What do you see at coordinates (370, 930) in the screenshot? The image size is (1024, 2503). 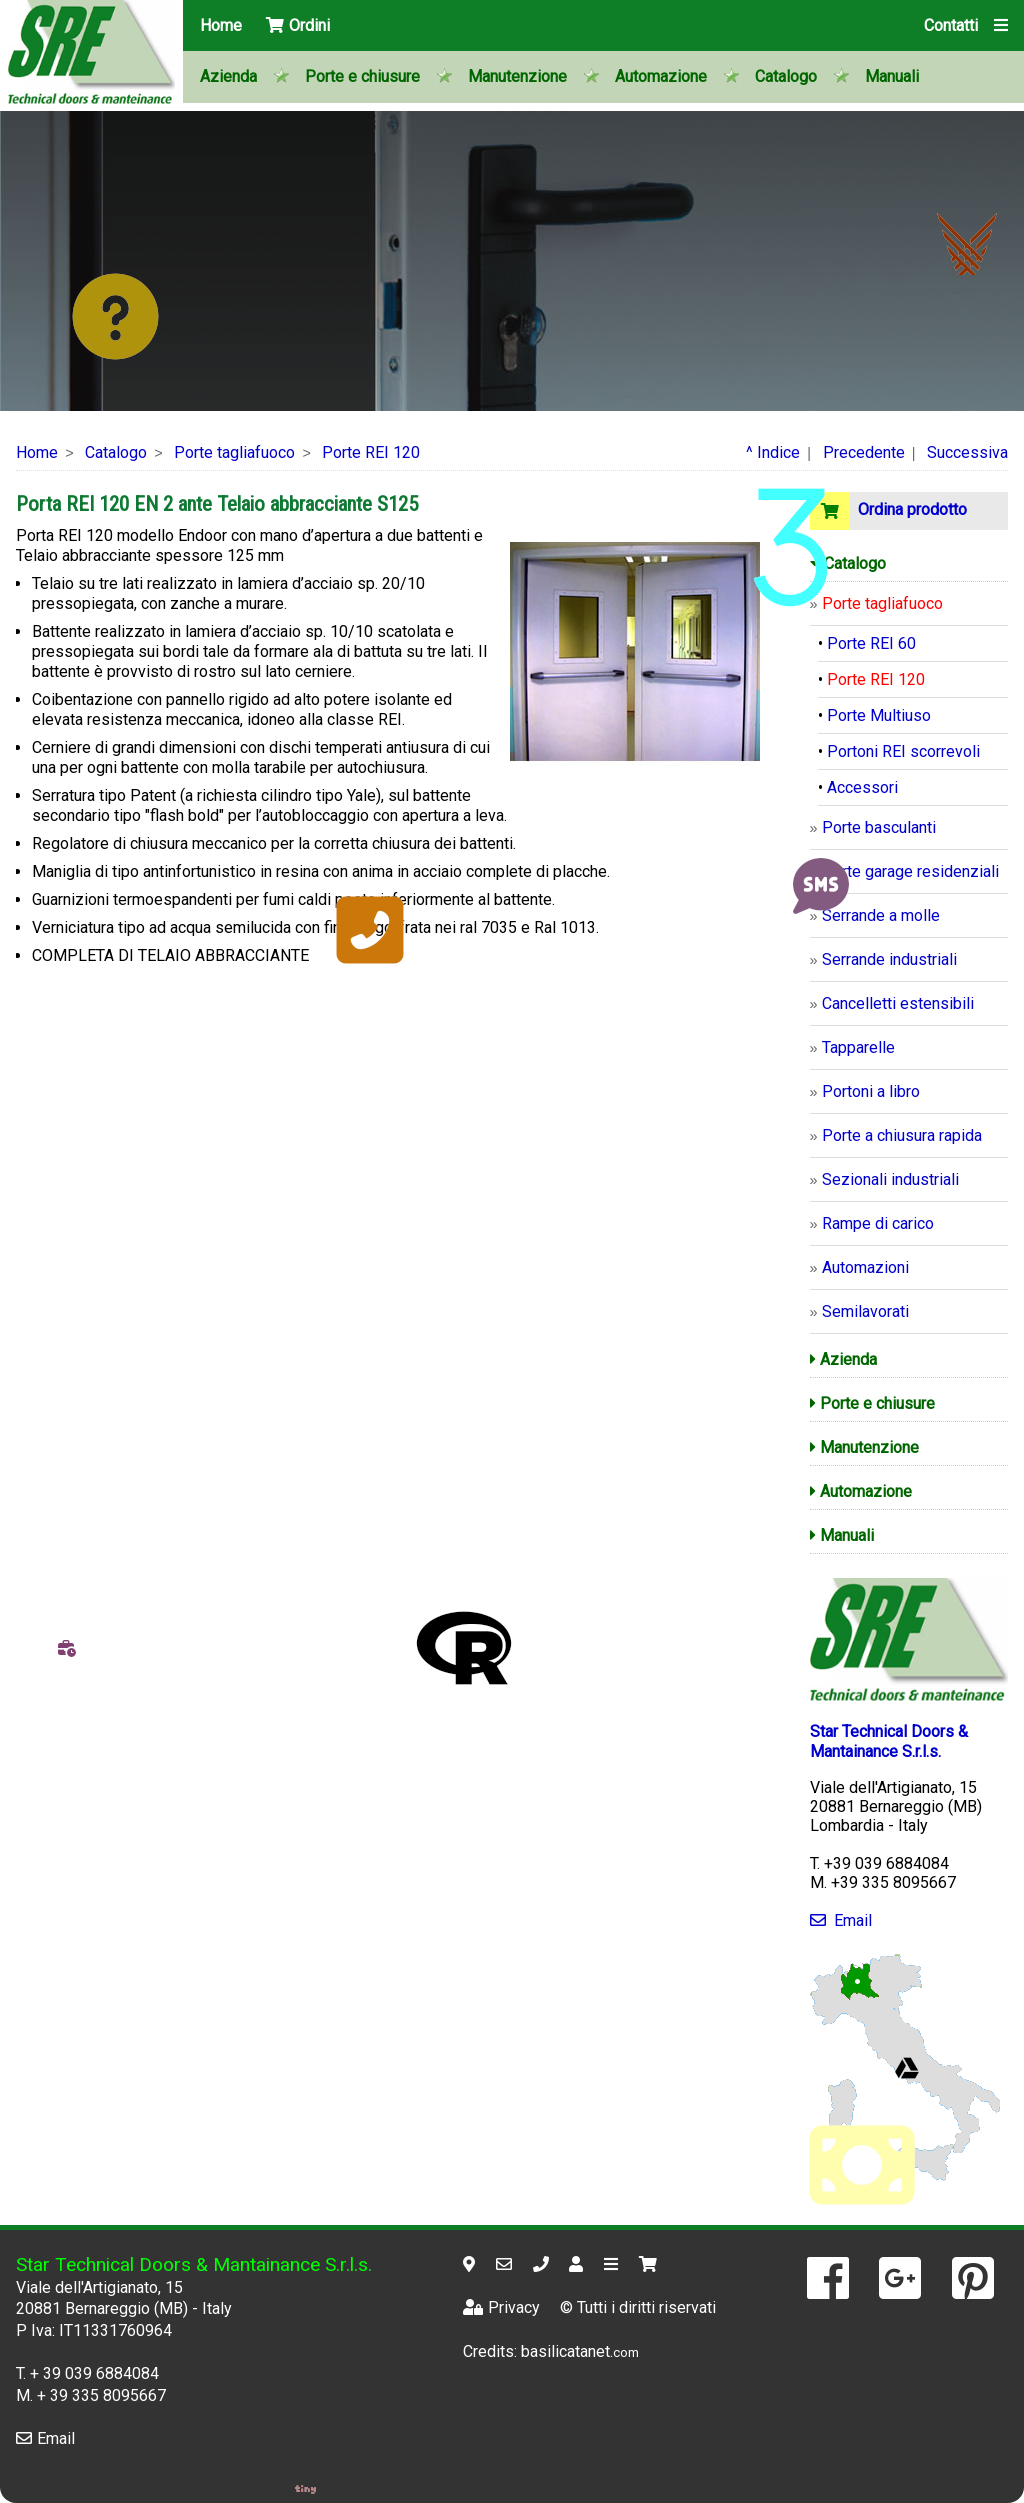 I see `make or receive a phone call` at bounding box center [370, 930].